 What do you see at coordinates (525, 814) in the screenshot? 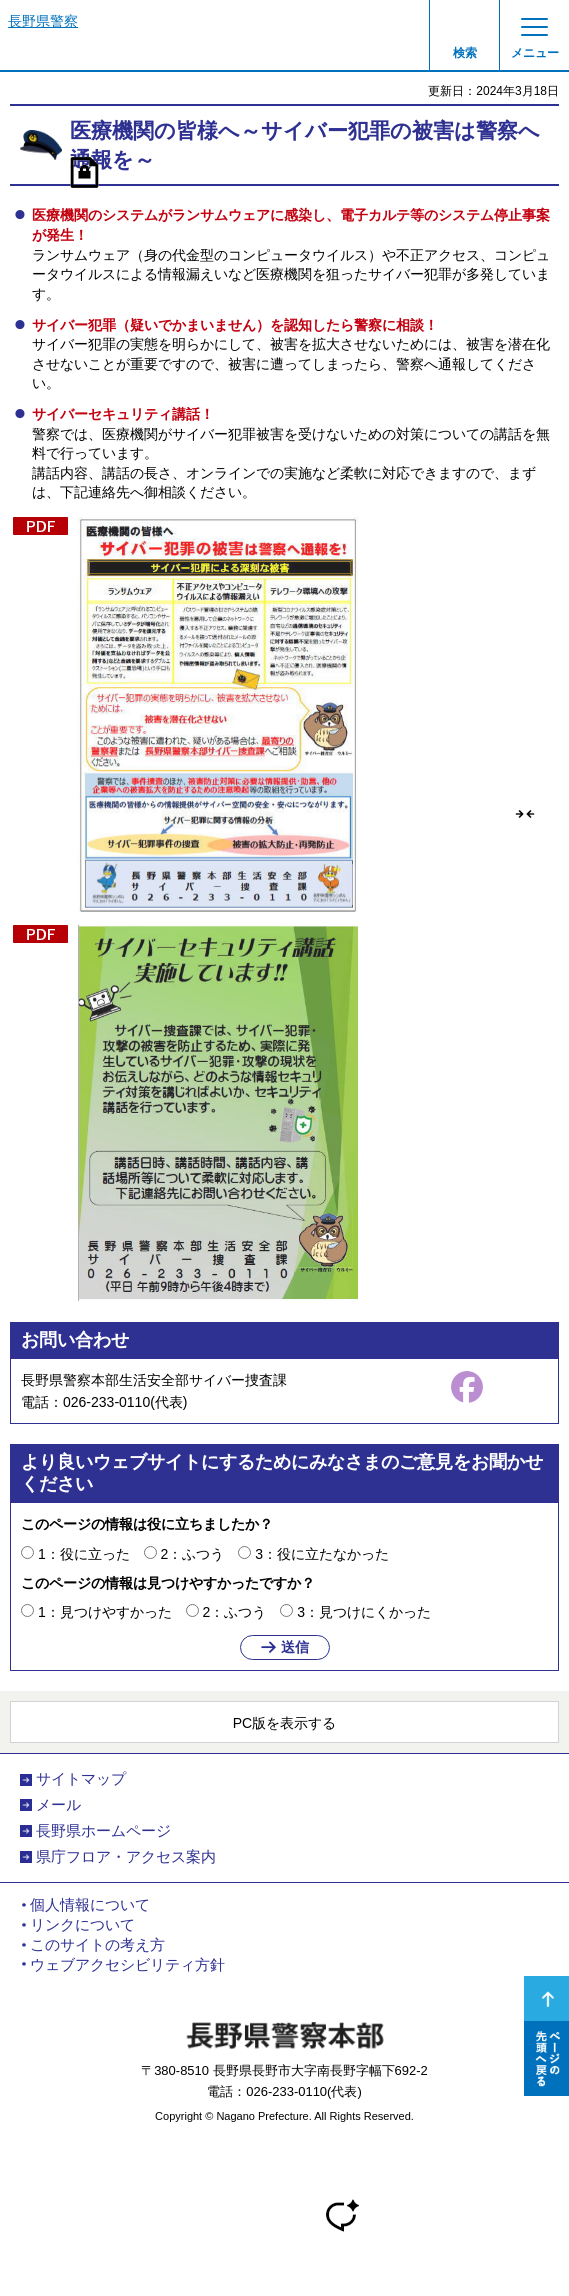
I see `collapse panel horizontally` at bounding box center [525, 814].